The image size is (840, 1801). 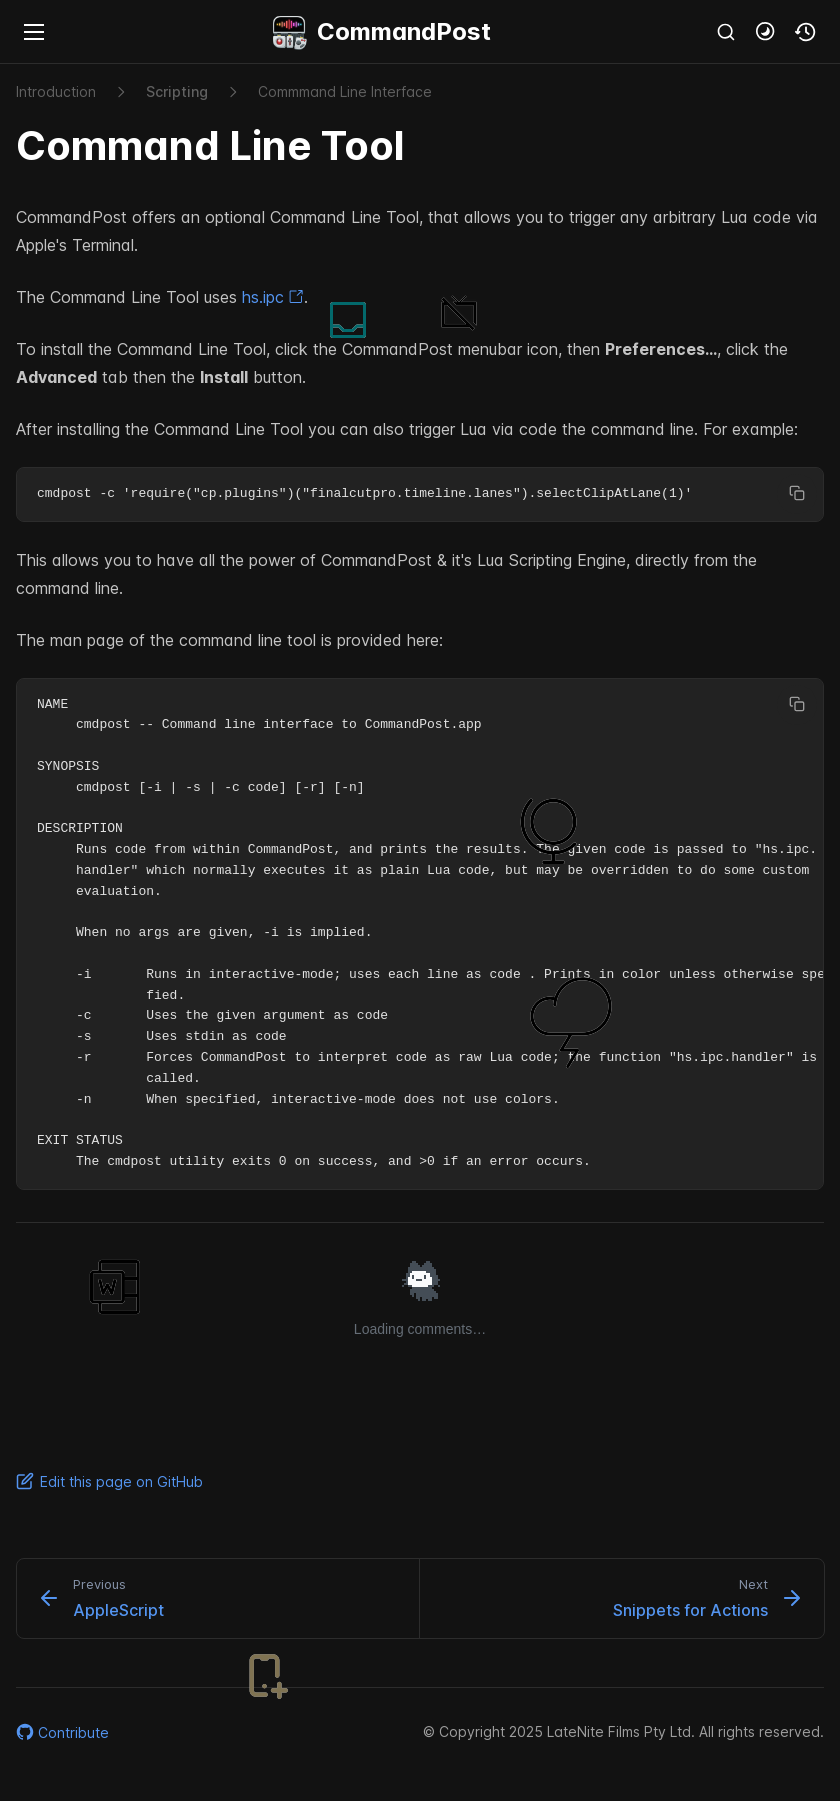 I want to click on access global or international settings, so click(x=551, y=829).